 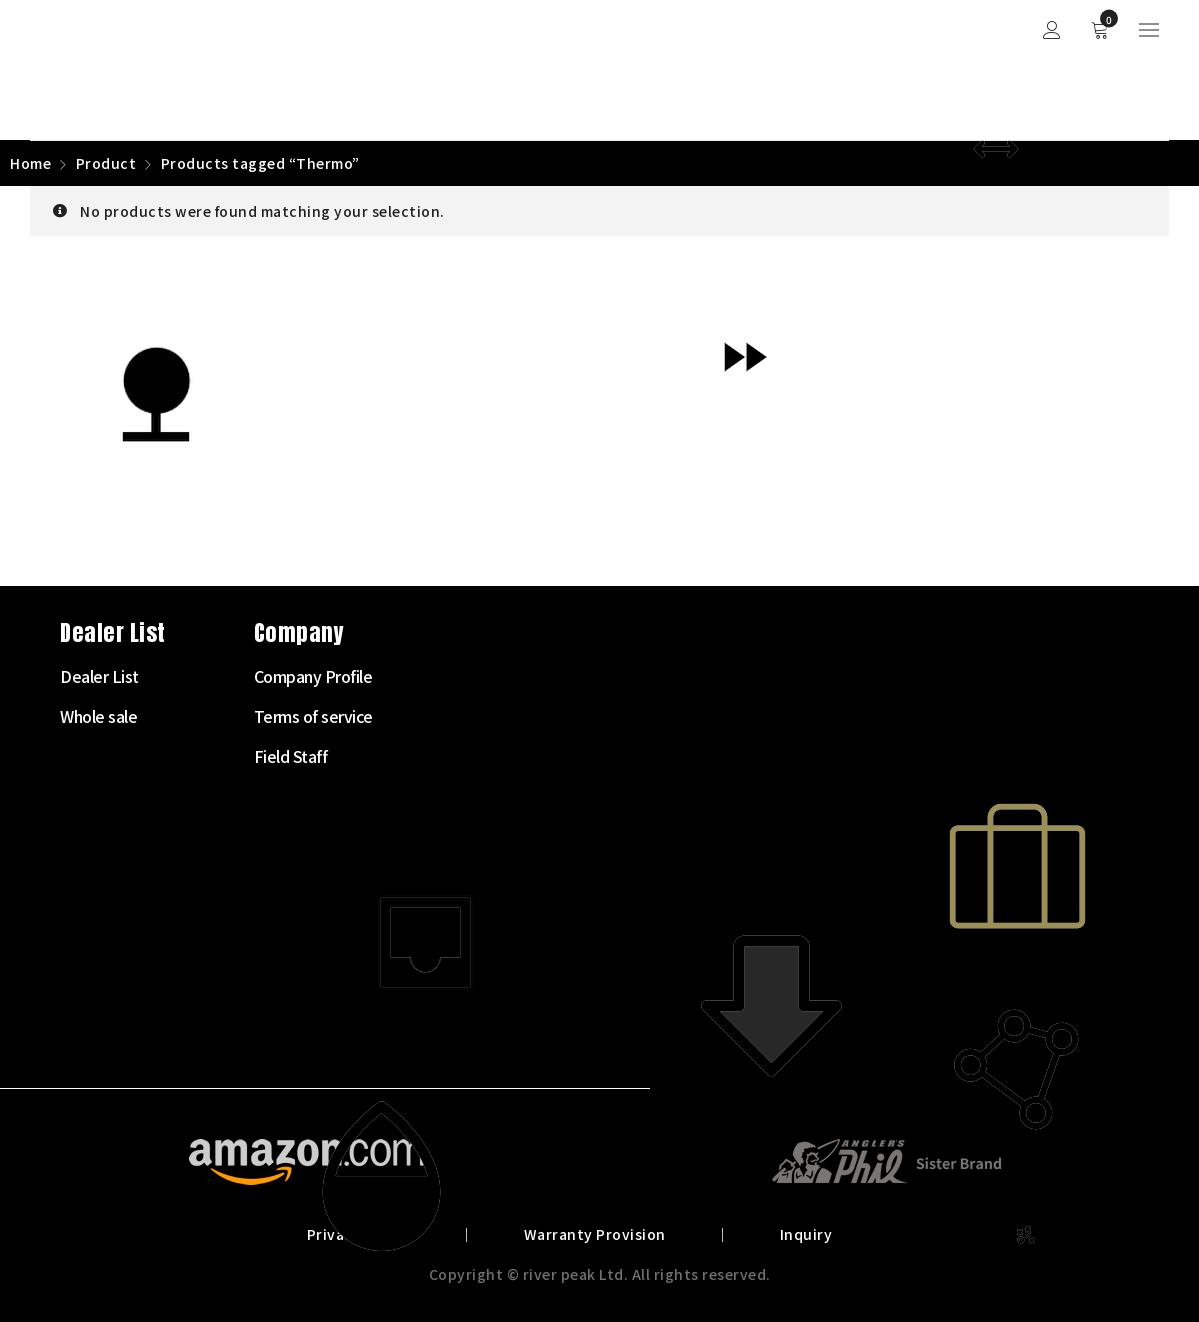 I want to click on view strategy or game plan, so click(x=1025, y=1235).